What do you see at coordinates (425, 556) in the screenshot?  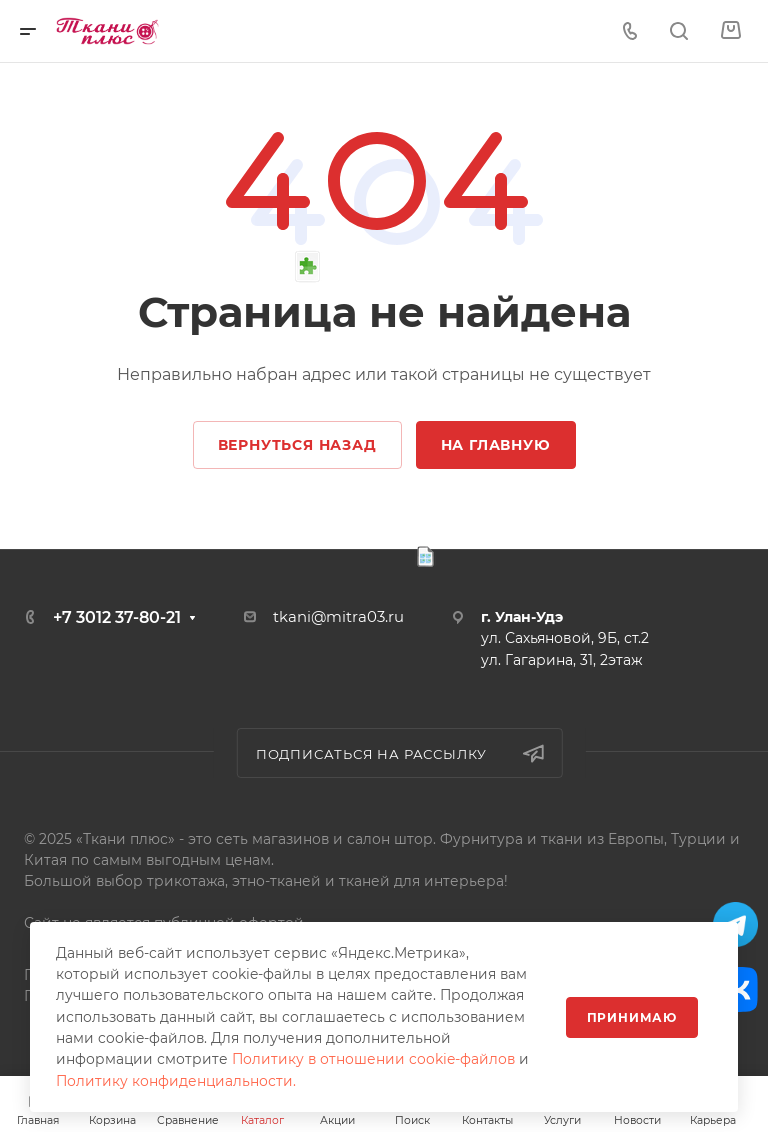 I see `libreoffice master document file type` at bounding box center [425, 556].